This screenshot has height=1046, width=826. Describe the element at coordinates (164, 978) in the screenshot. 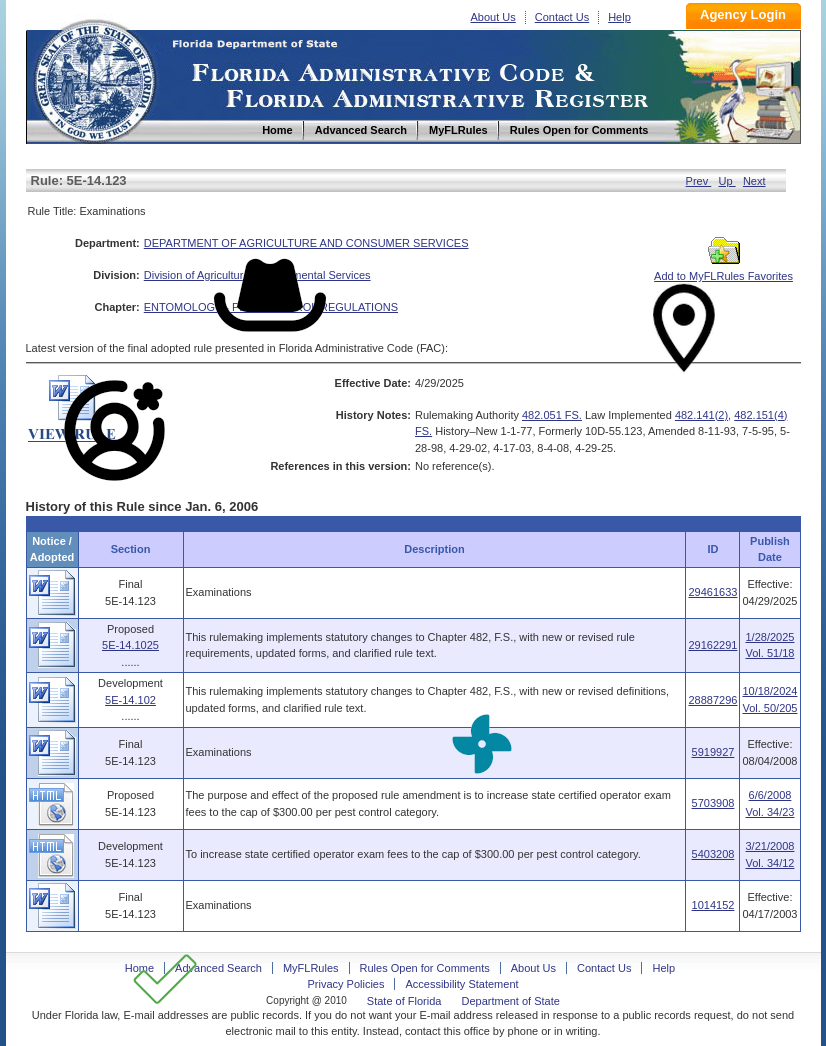

I see `confirm or submit an action` at that location.